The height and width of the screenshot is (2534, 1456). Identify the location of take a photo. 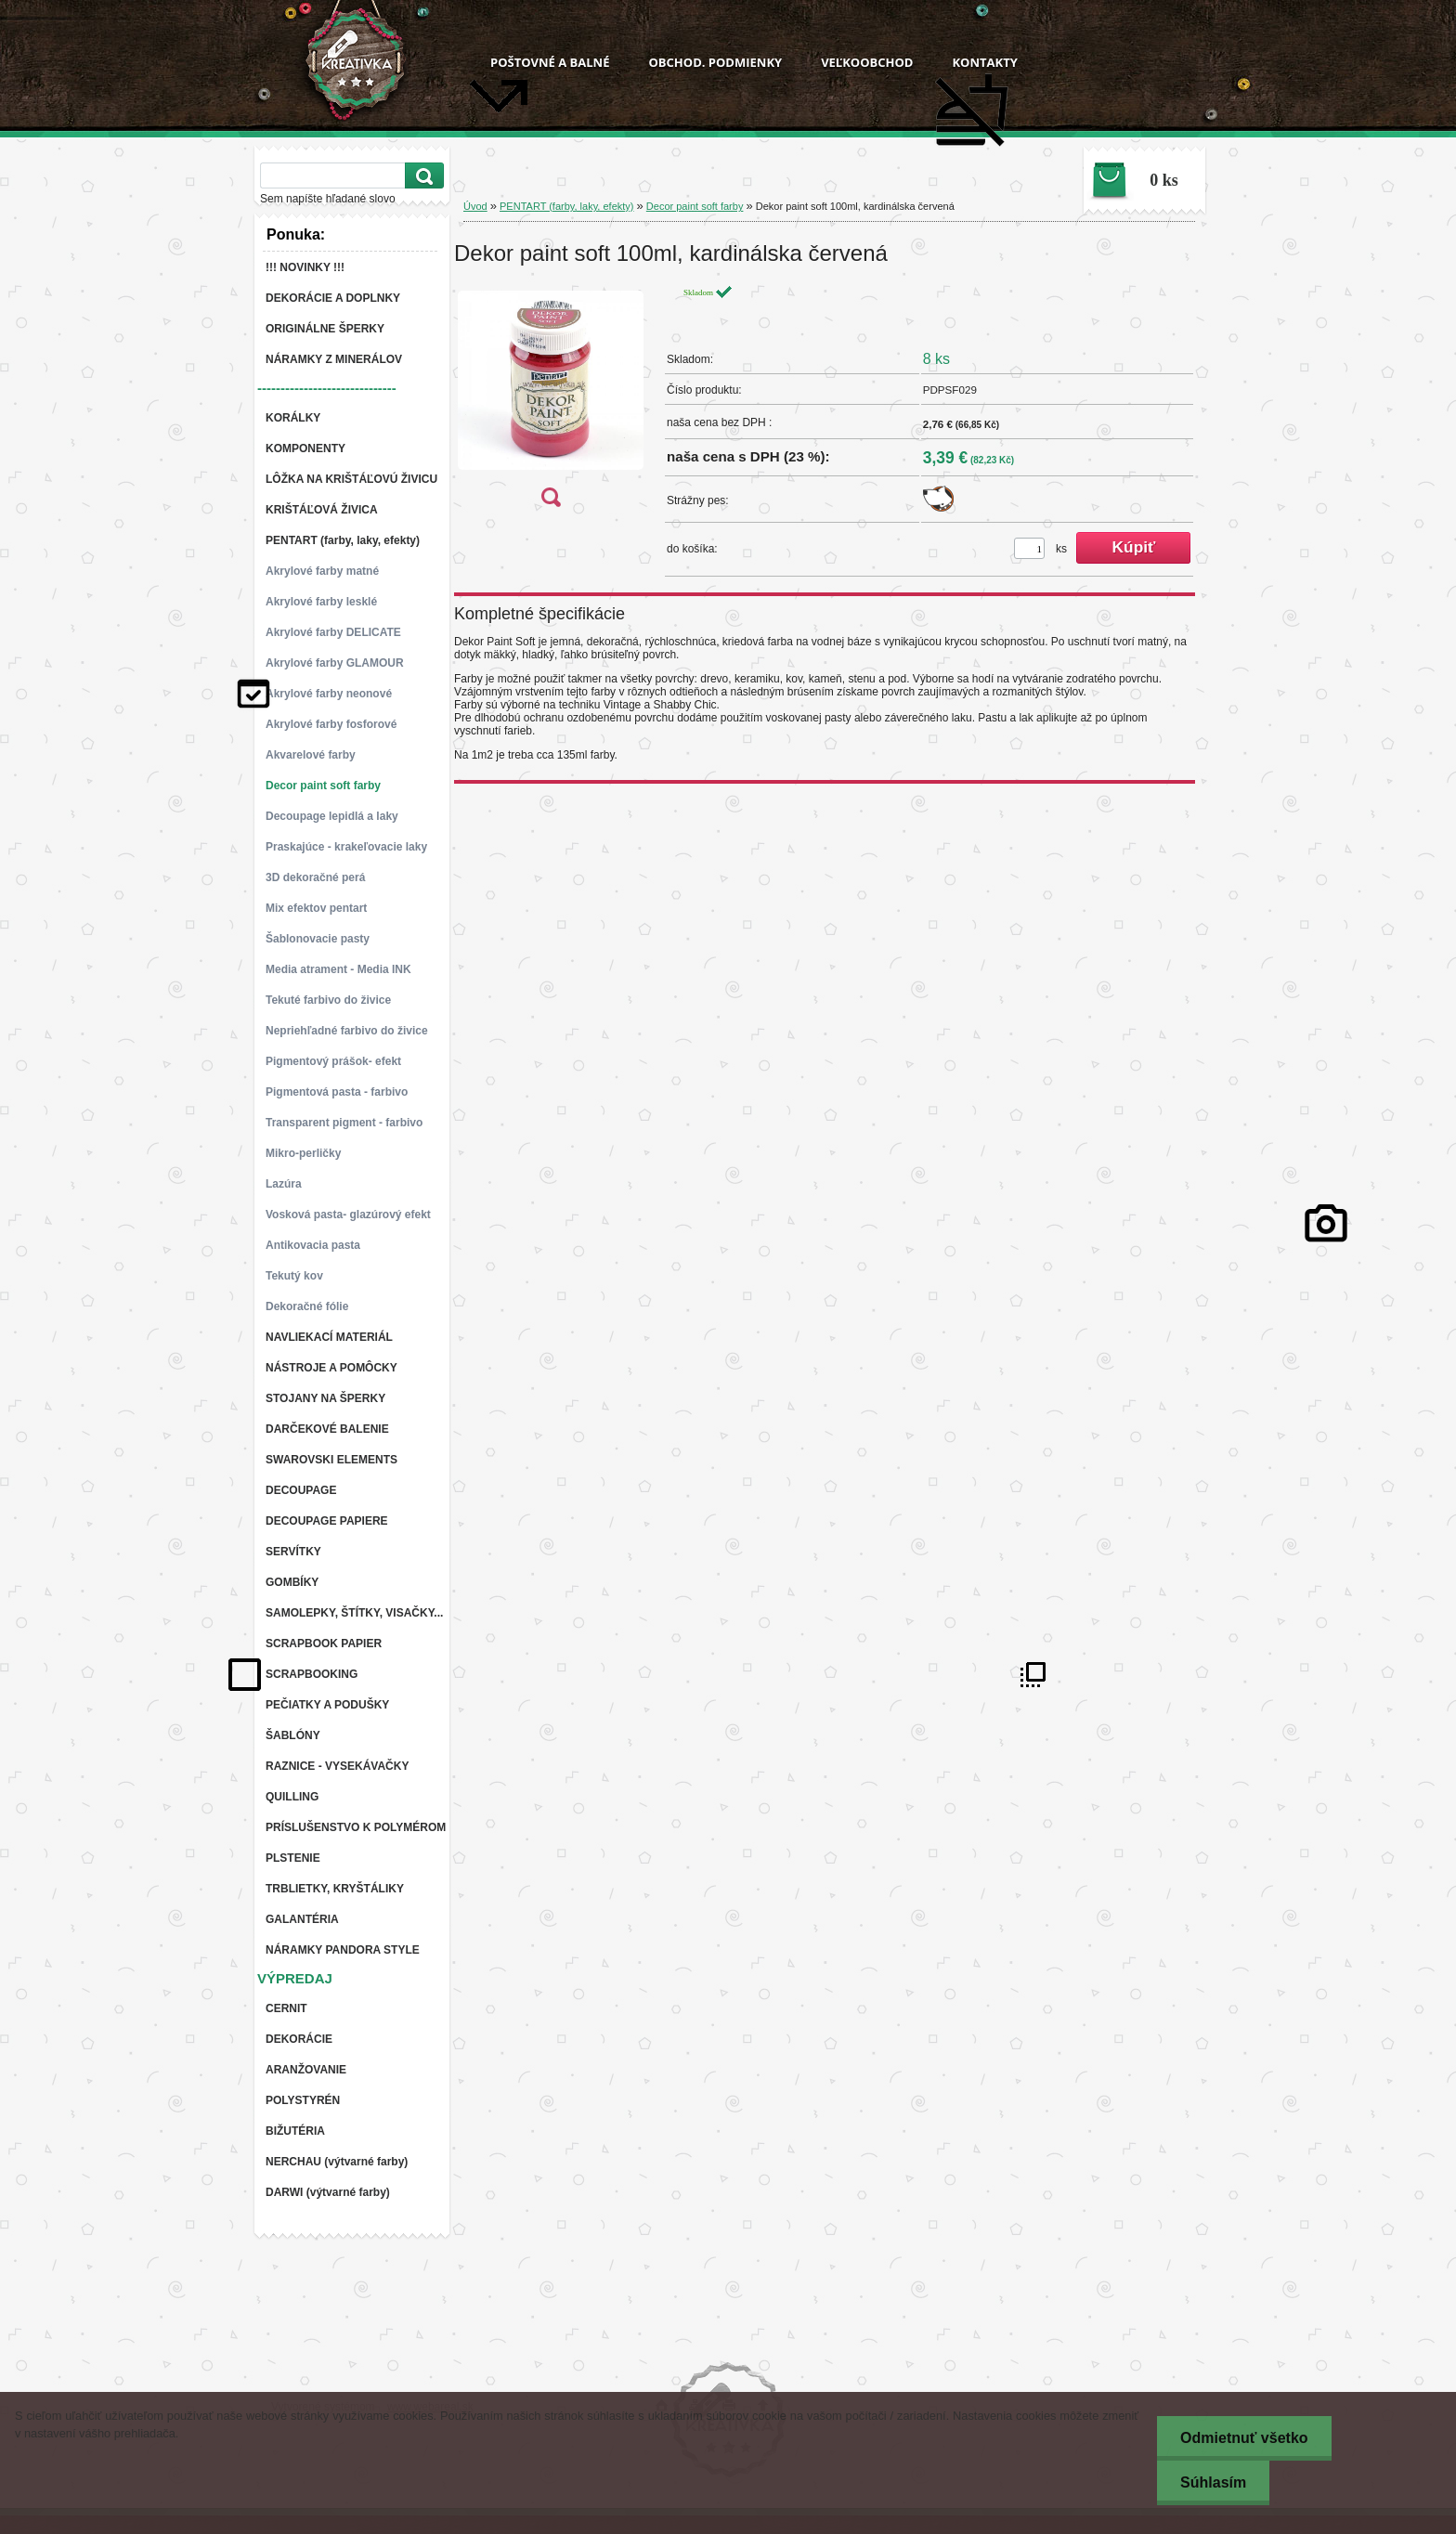
(1326, 1224).